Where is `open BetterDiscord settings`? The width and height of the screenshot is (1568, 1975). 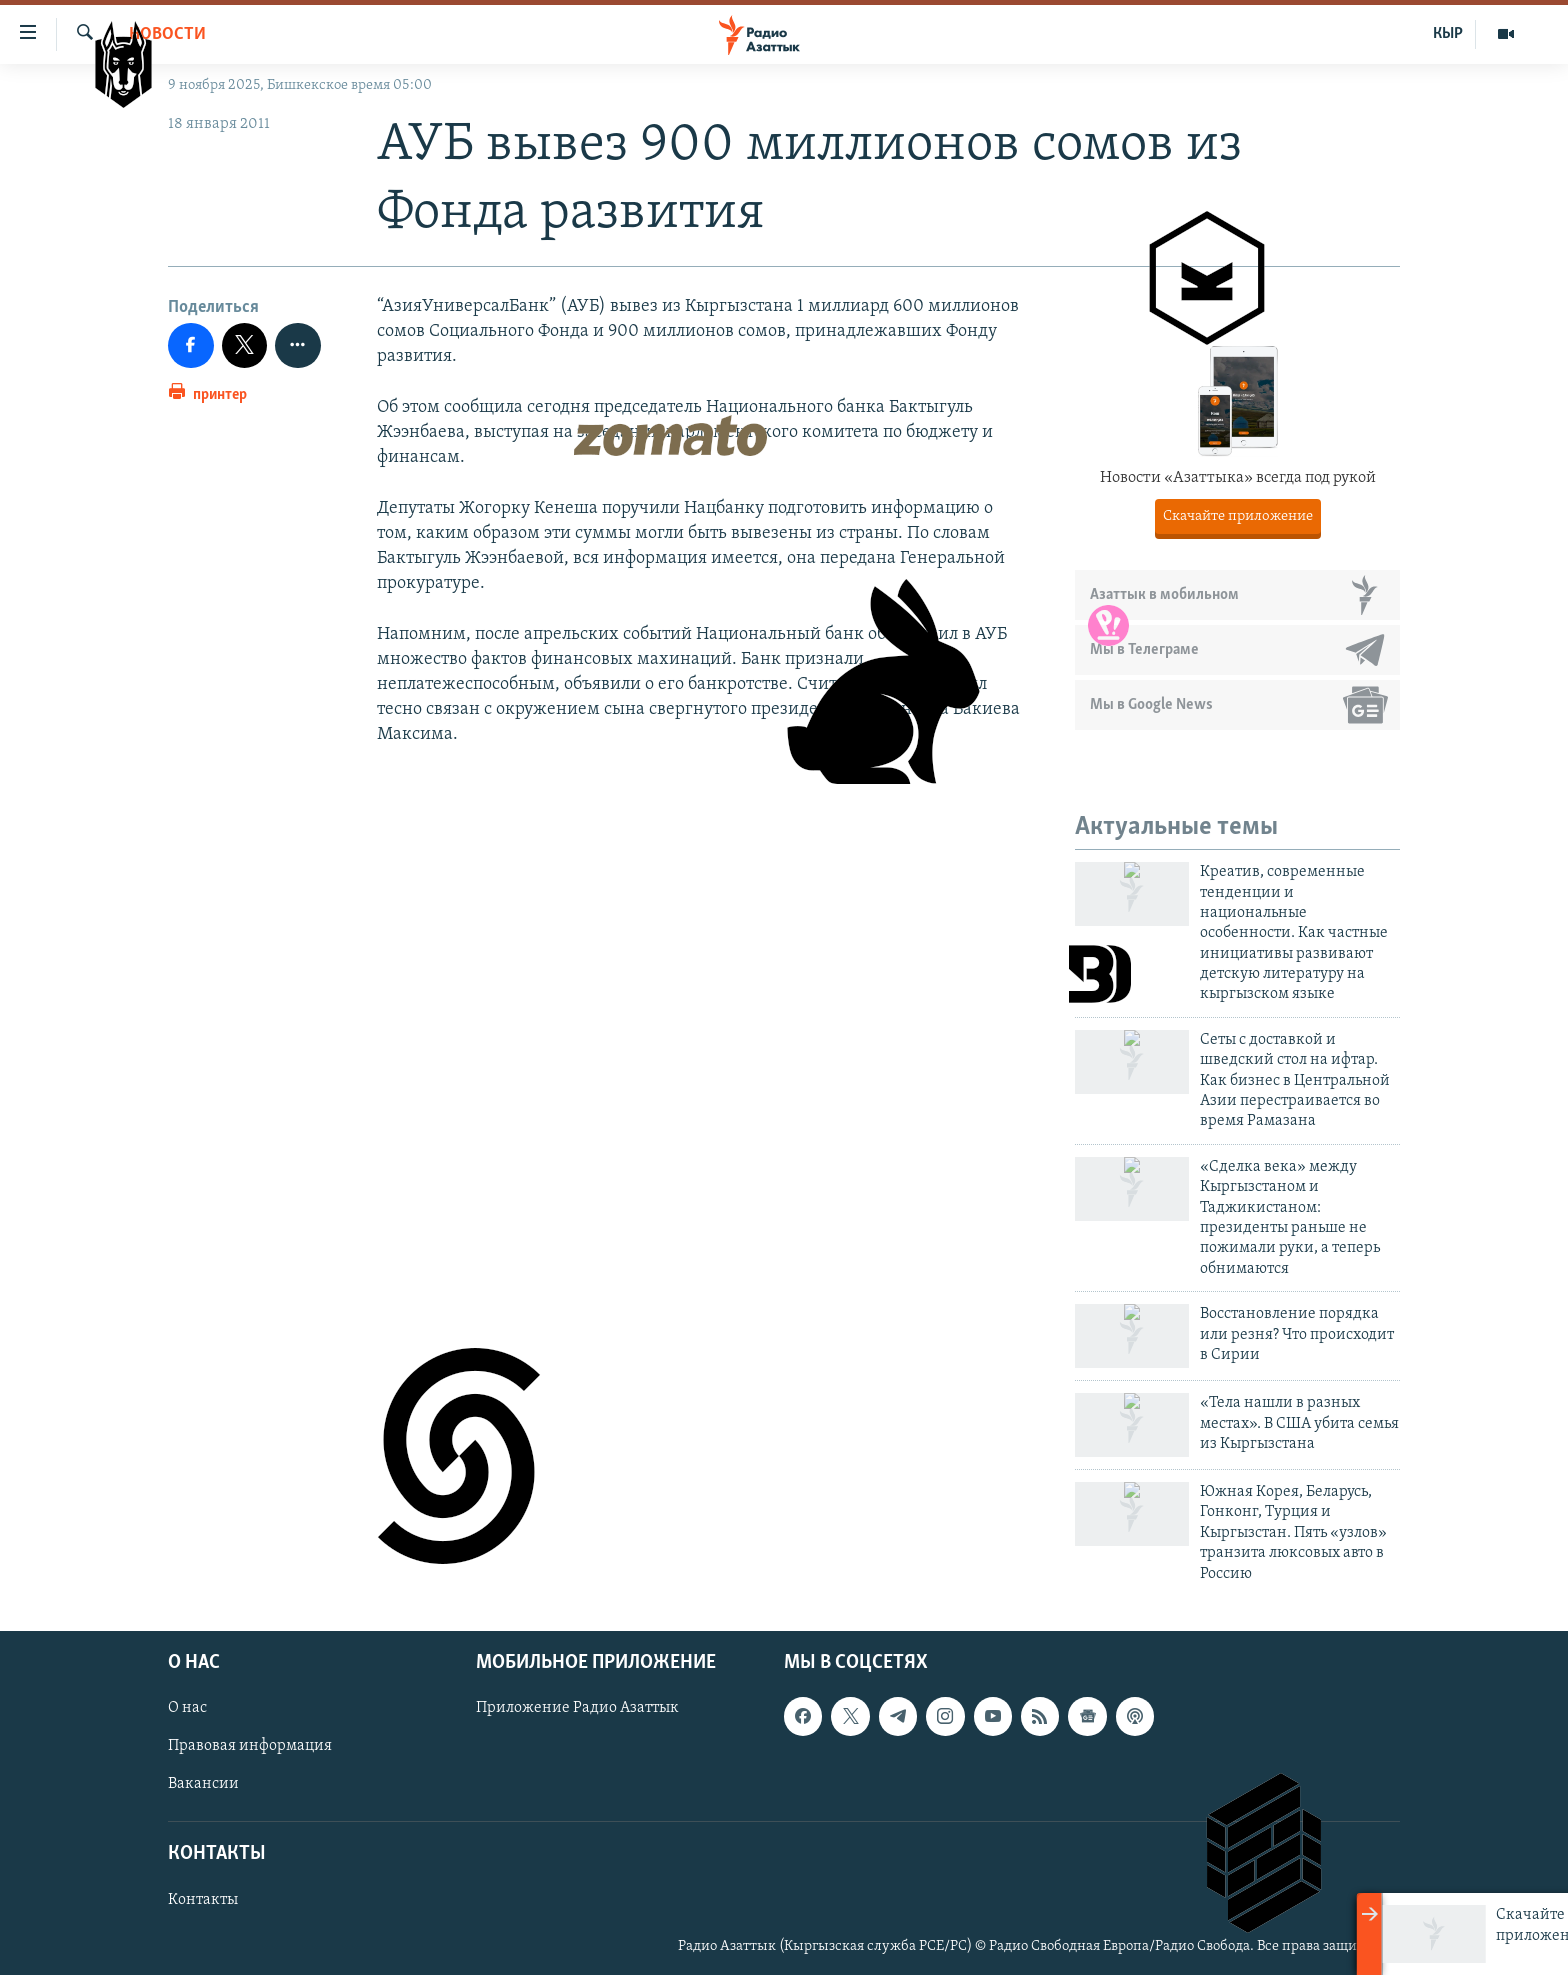
open BetterDiscord settings is located at coordinates (1100, 974).